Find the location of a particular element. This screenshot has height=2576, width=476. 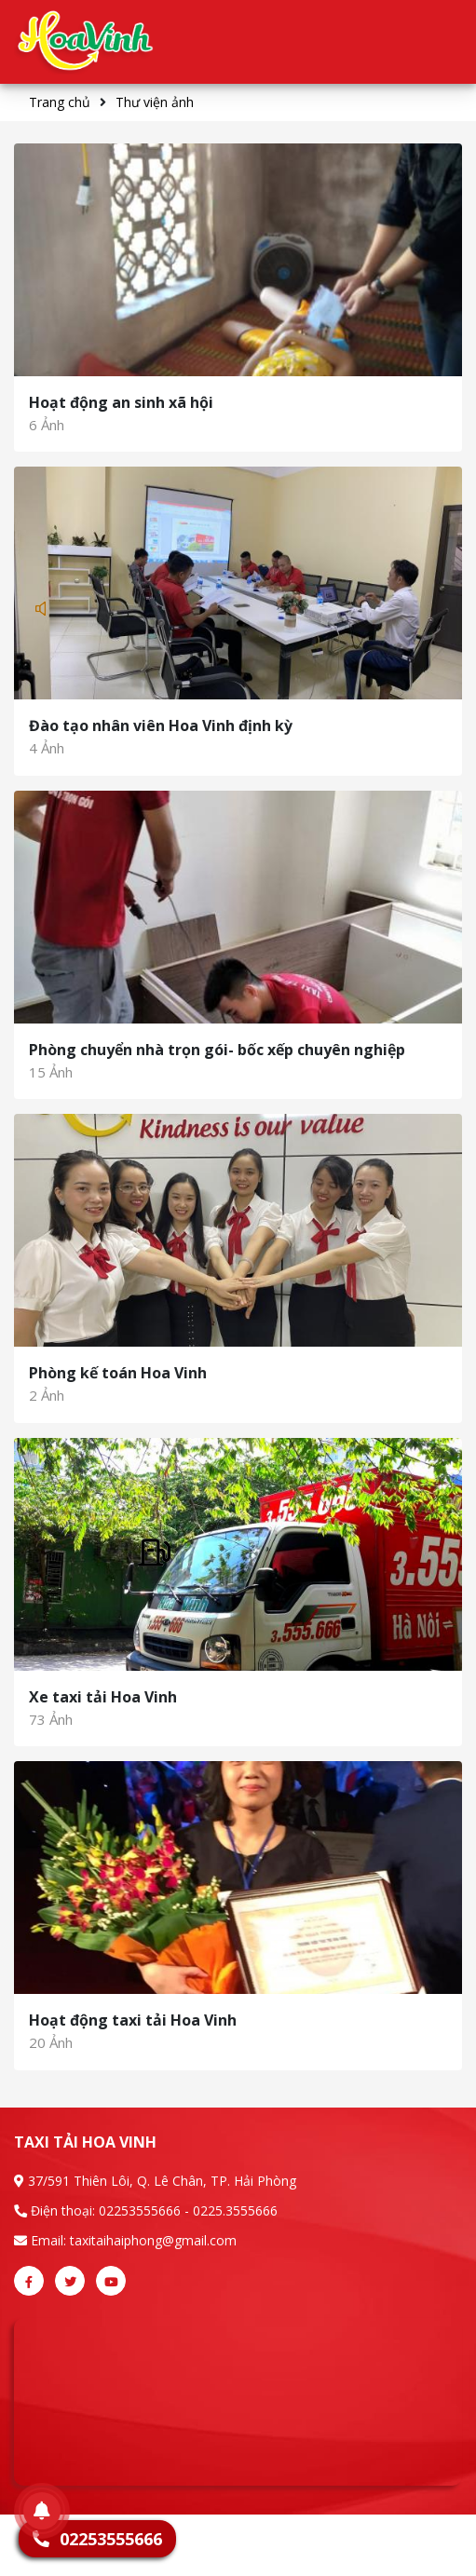

find nearby gas stations is located at coordinates (153, 1552).